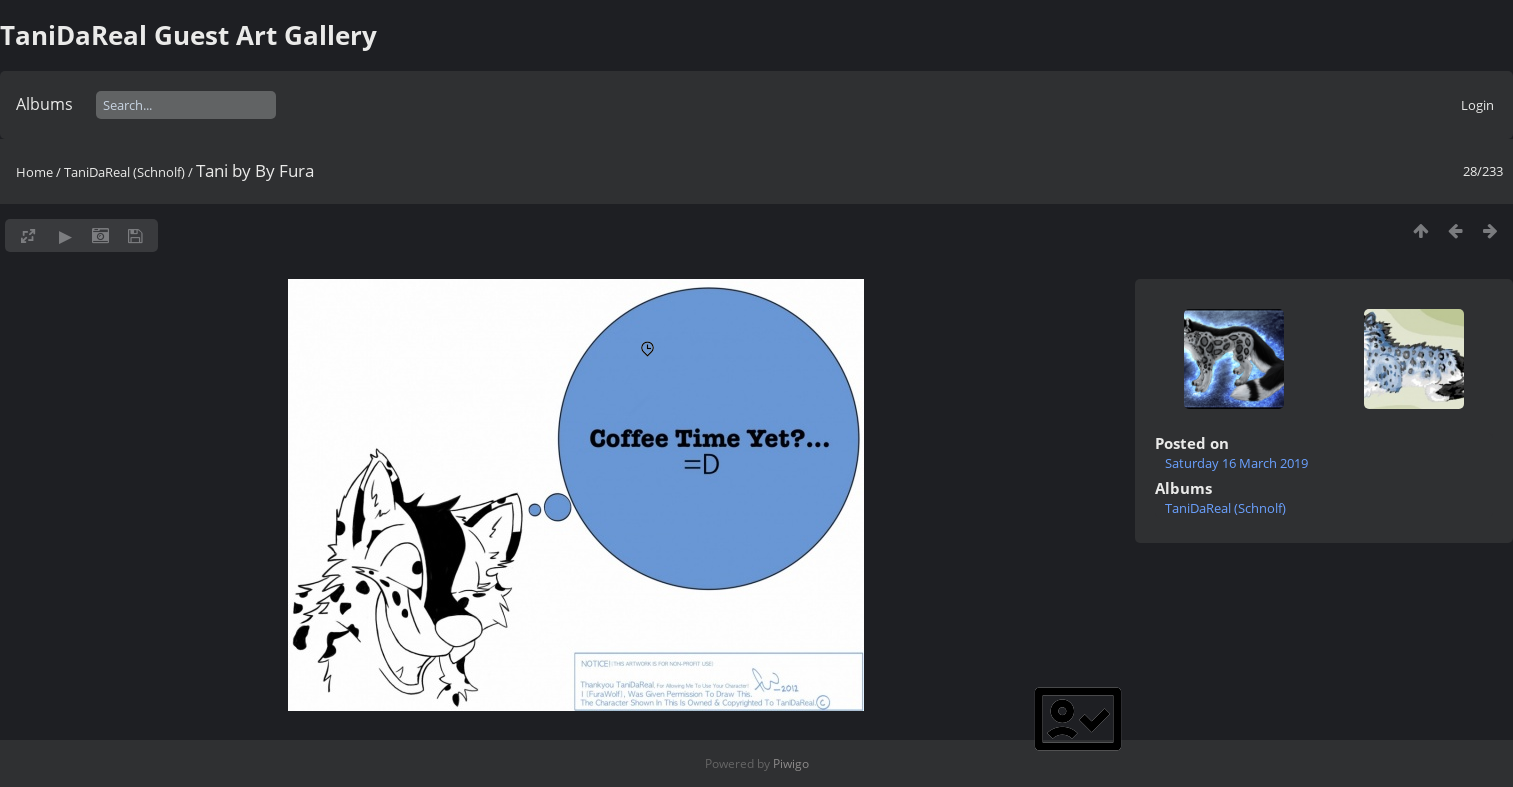  What do you see at coordinates (1078, 719) in the screenshot?
I see `verified ID or credential` at bounding box center [1078, 719].